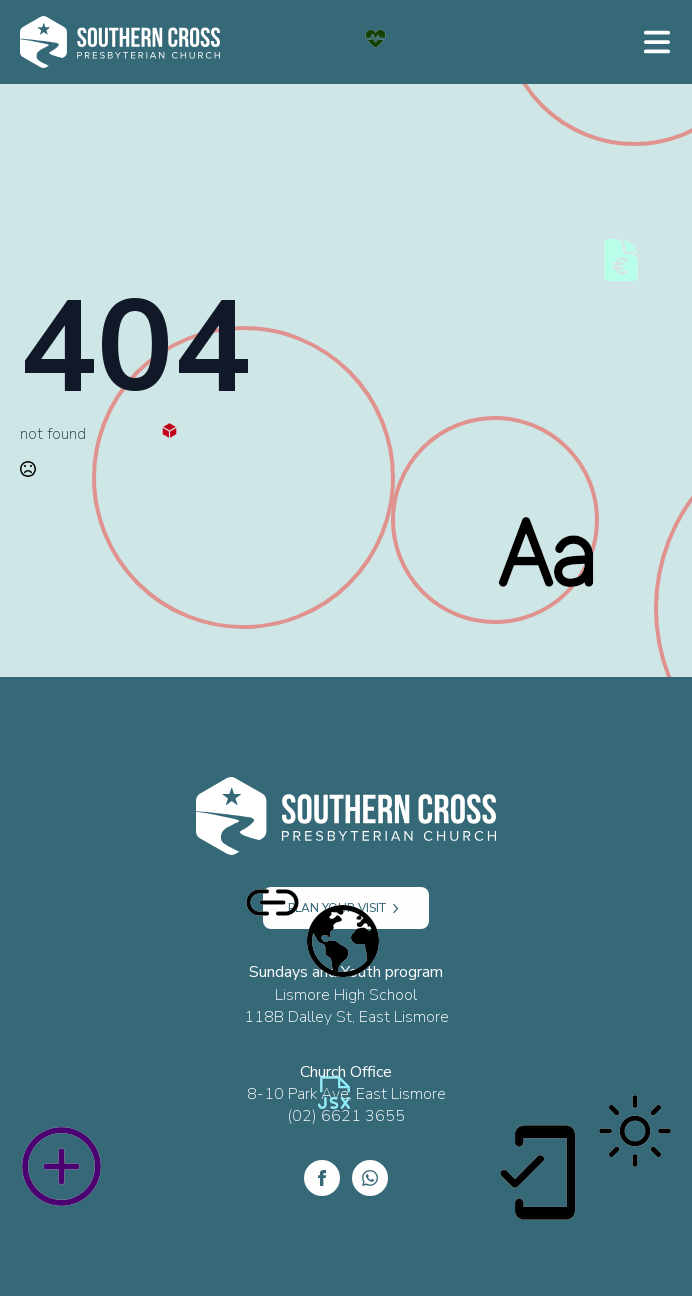 This screenshot has height=1296, width=692. I want to click on view euro currency document, so click(621, 260).